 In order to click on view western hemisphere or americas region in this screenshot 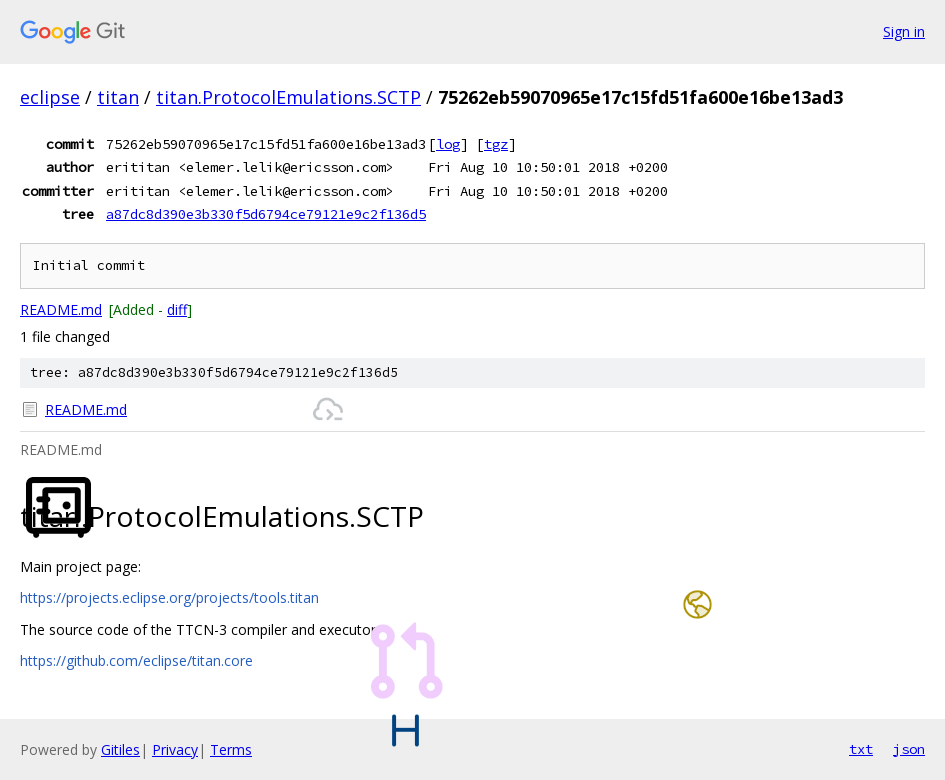, I will do `click(697, 604)`.